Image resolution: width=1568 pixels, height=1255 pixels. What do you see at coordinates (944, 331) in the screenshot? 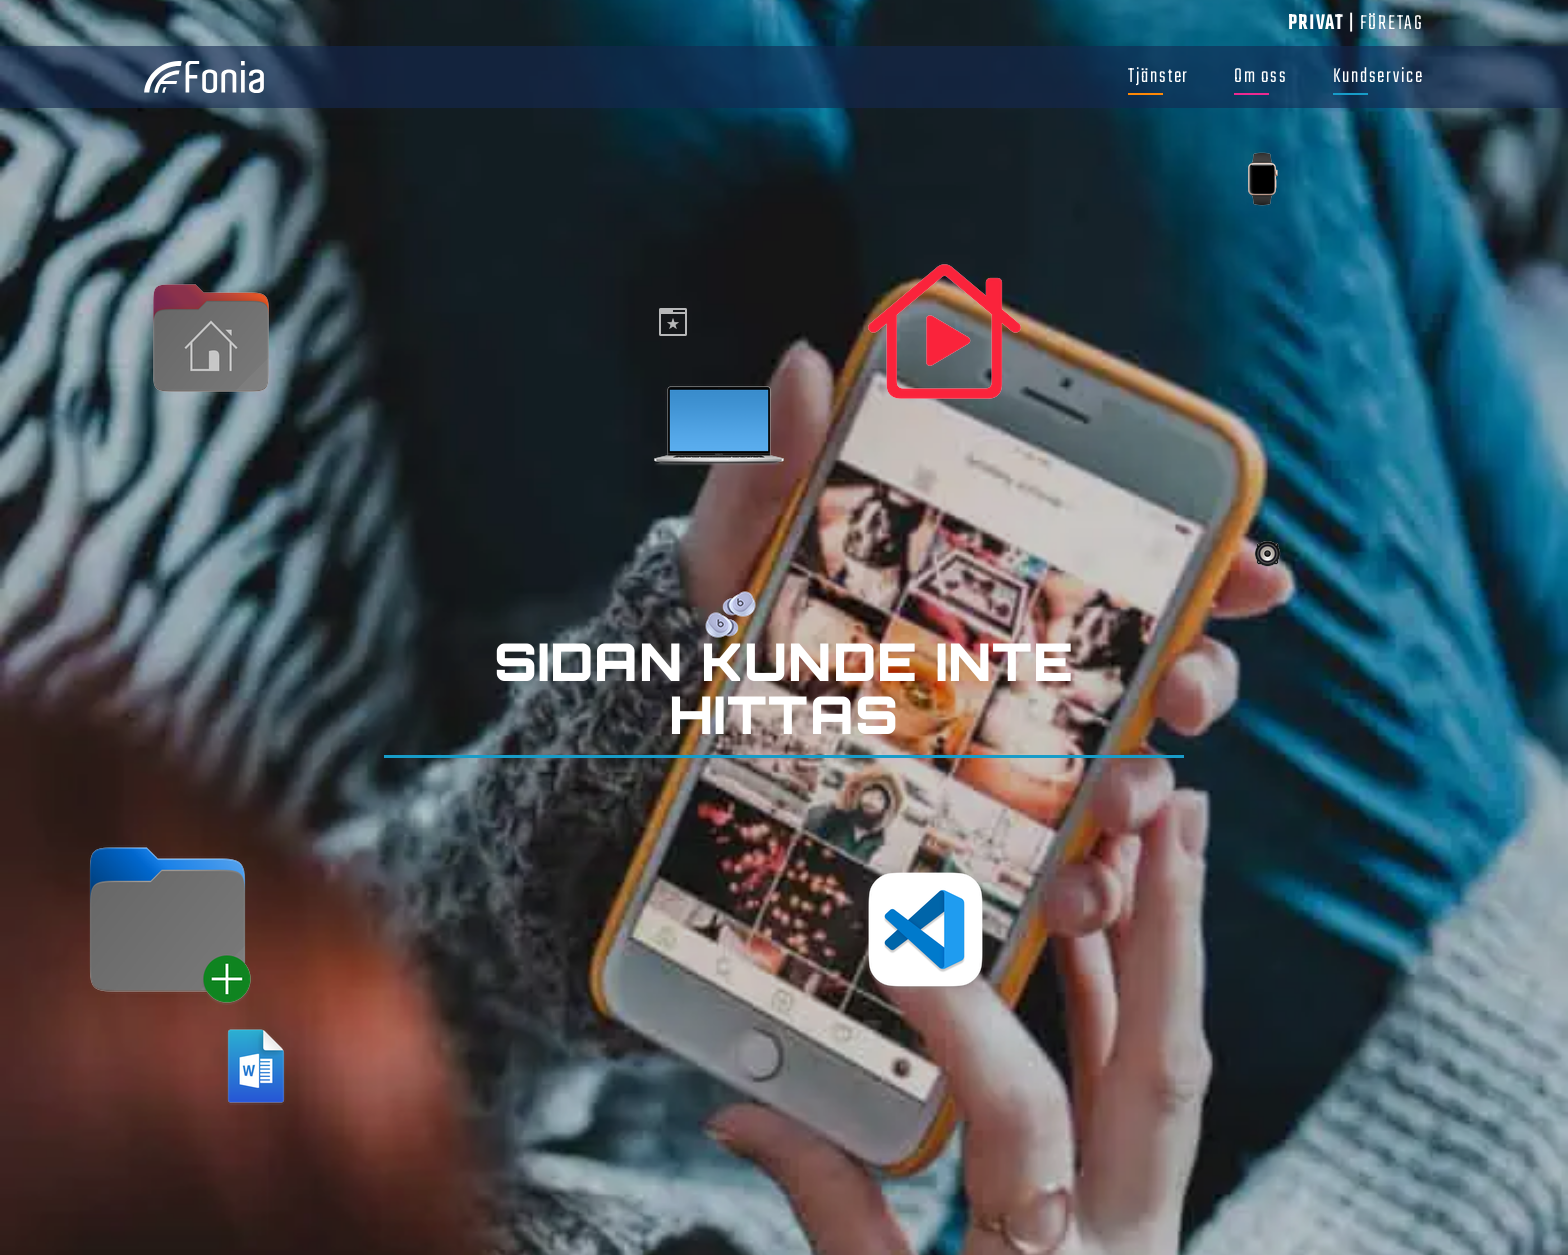
I see `access home sharing preferences` at bounding box center [944, 331].